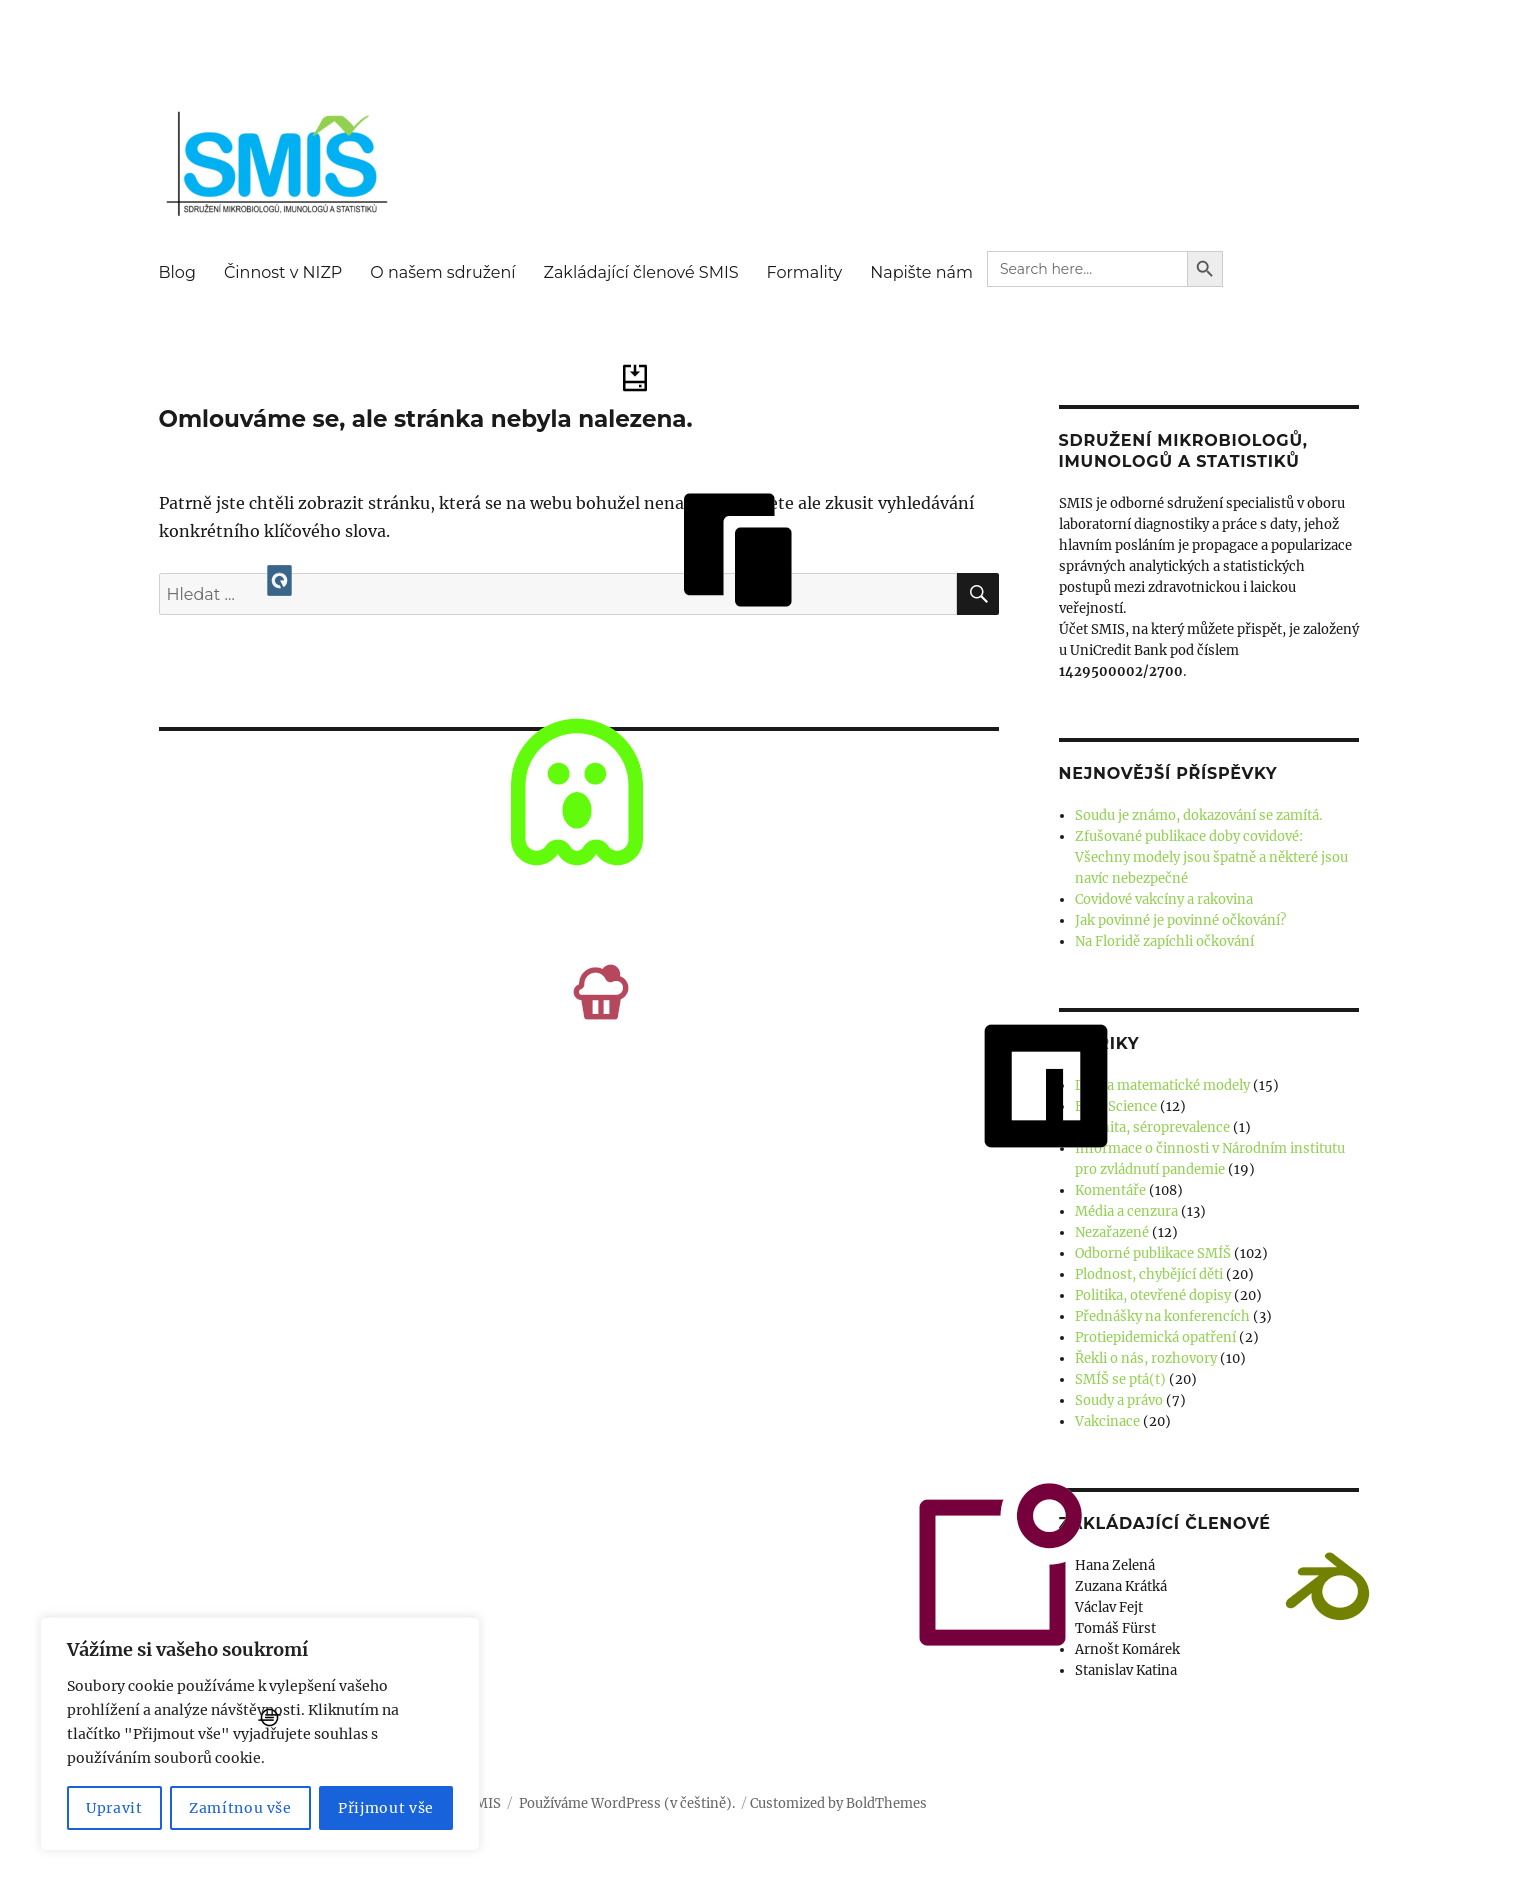 This screenshot has height=1891, width=1517. What do you see at coordinates (1327, 1587) in the screenshot?
I see `open blender 3D modeling application` at bounding box center [1327, 1587].